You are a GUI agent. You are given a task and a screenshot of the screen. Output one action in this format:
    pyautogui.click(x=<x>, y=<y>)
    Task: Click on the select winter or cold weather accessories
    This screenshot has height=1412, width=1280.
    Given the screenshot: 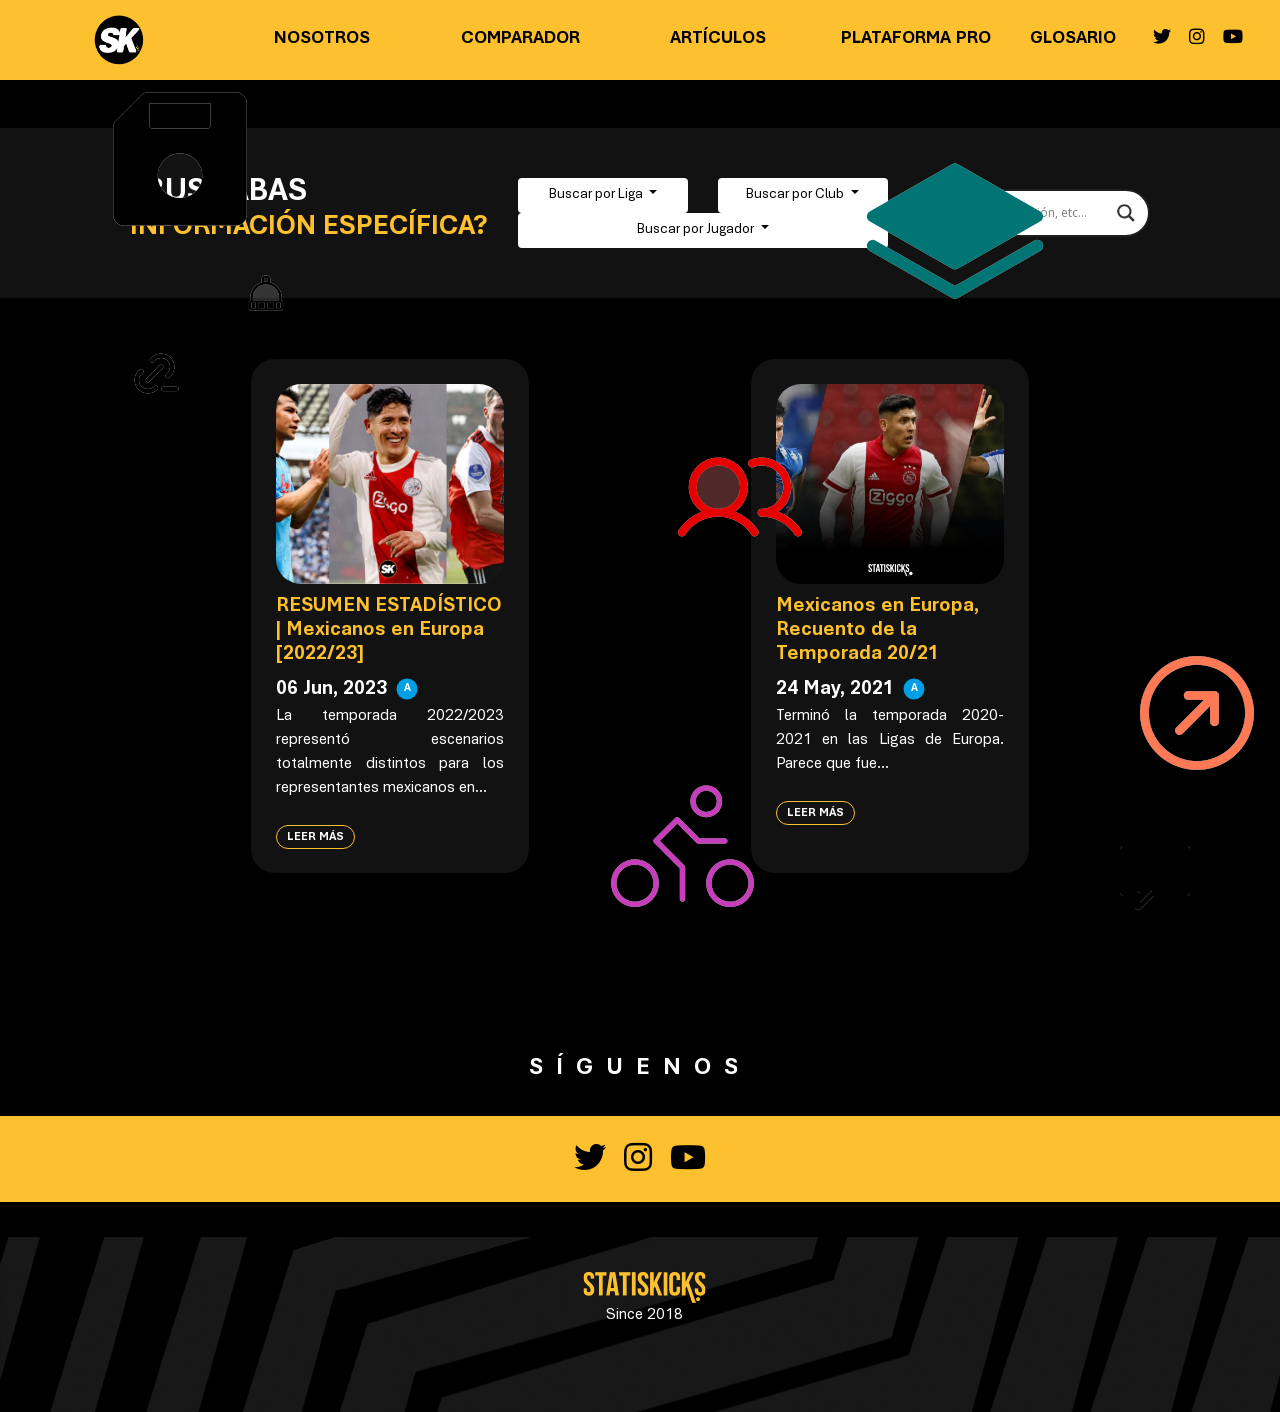 What is the action you would take?
    pyautogui.click(x=266, y=295)
    